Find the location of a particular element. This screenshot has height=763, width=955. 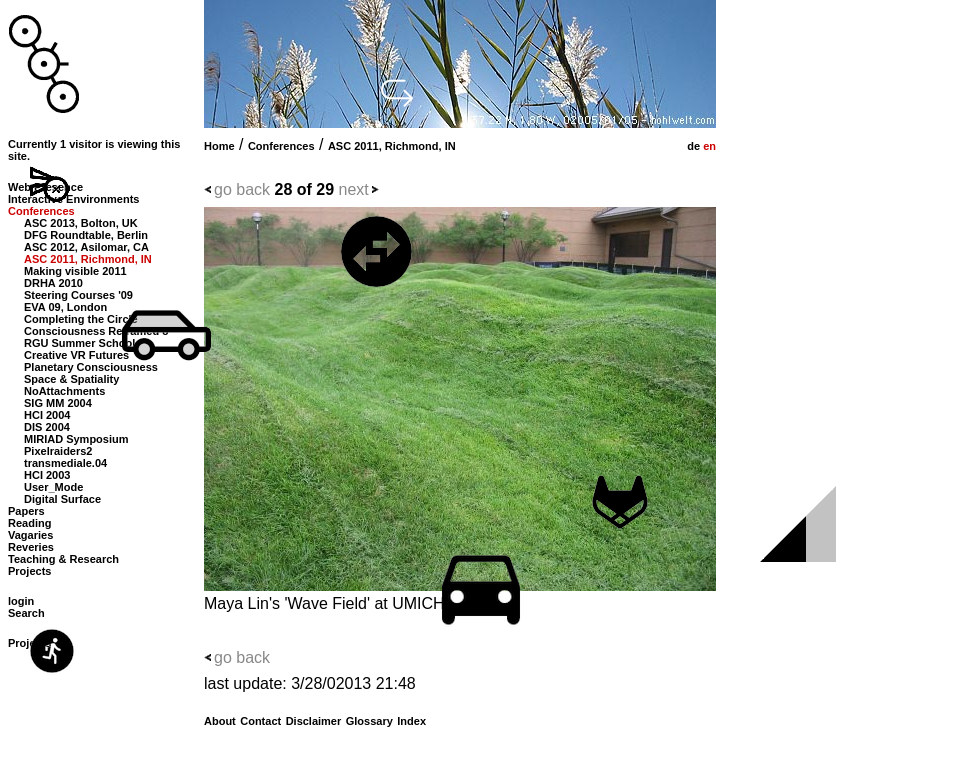

open GitLab repository is located at coordinates (620, 501).